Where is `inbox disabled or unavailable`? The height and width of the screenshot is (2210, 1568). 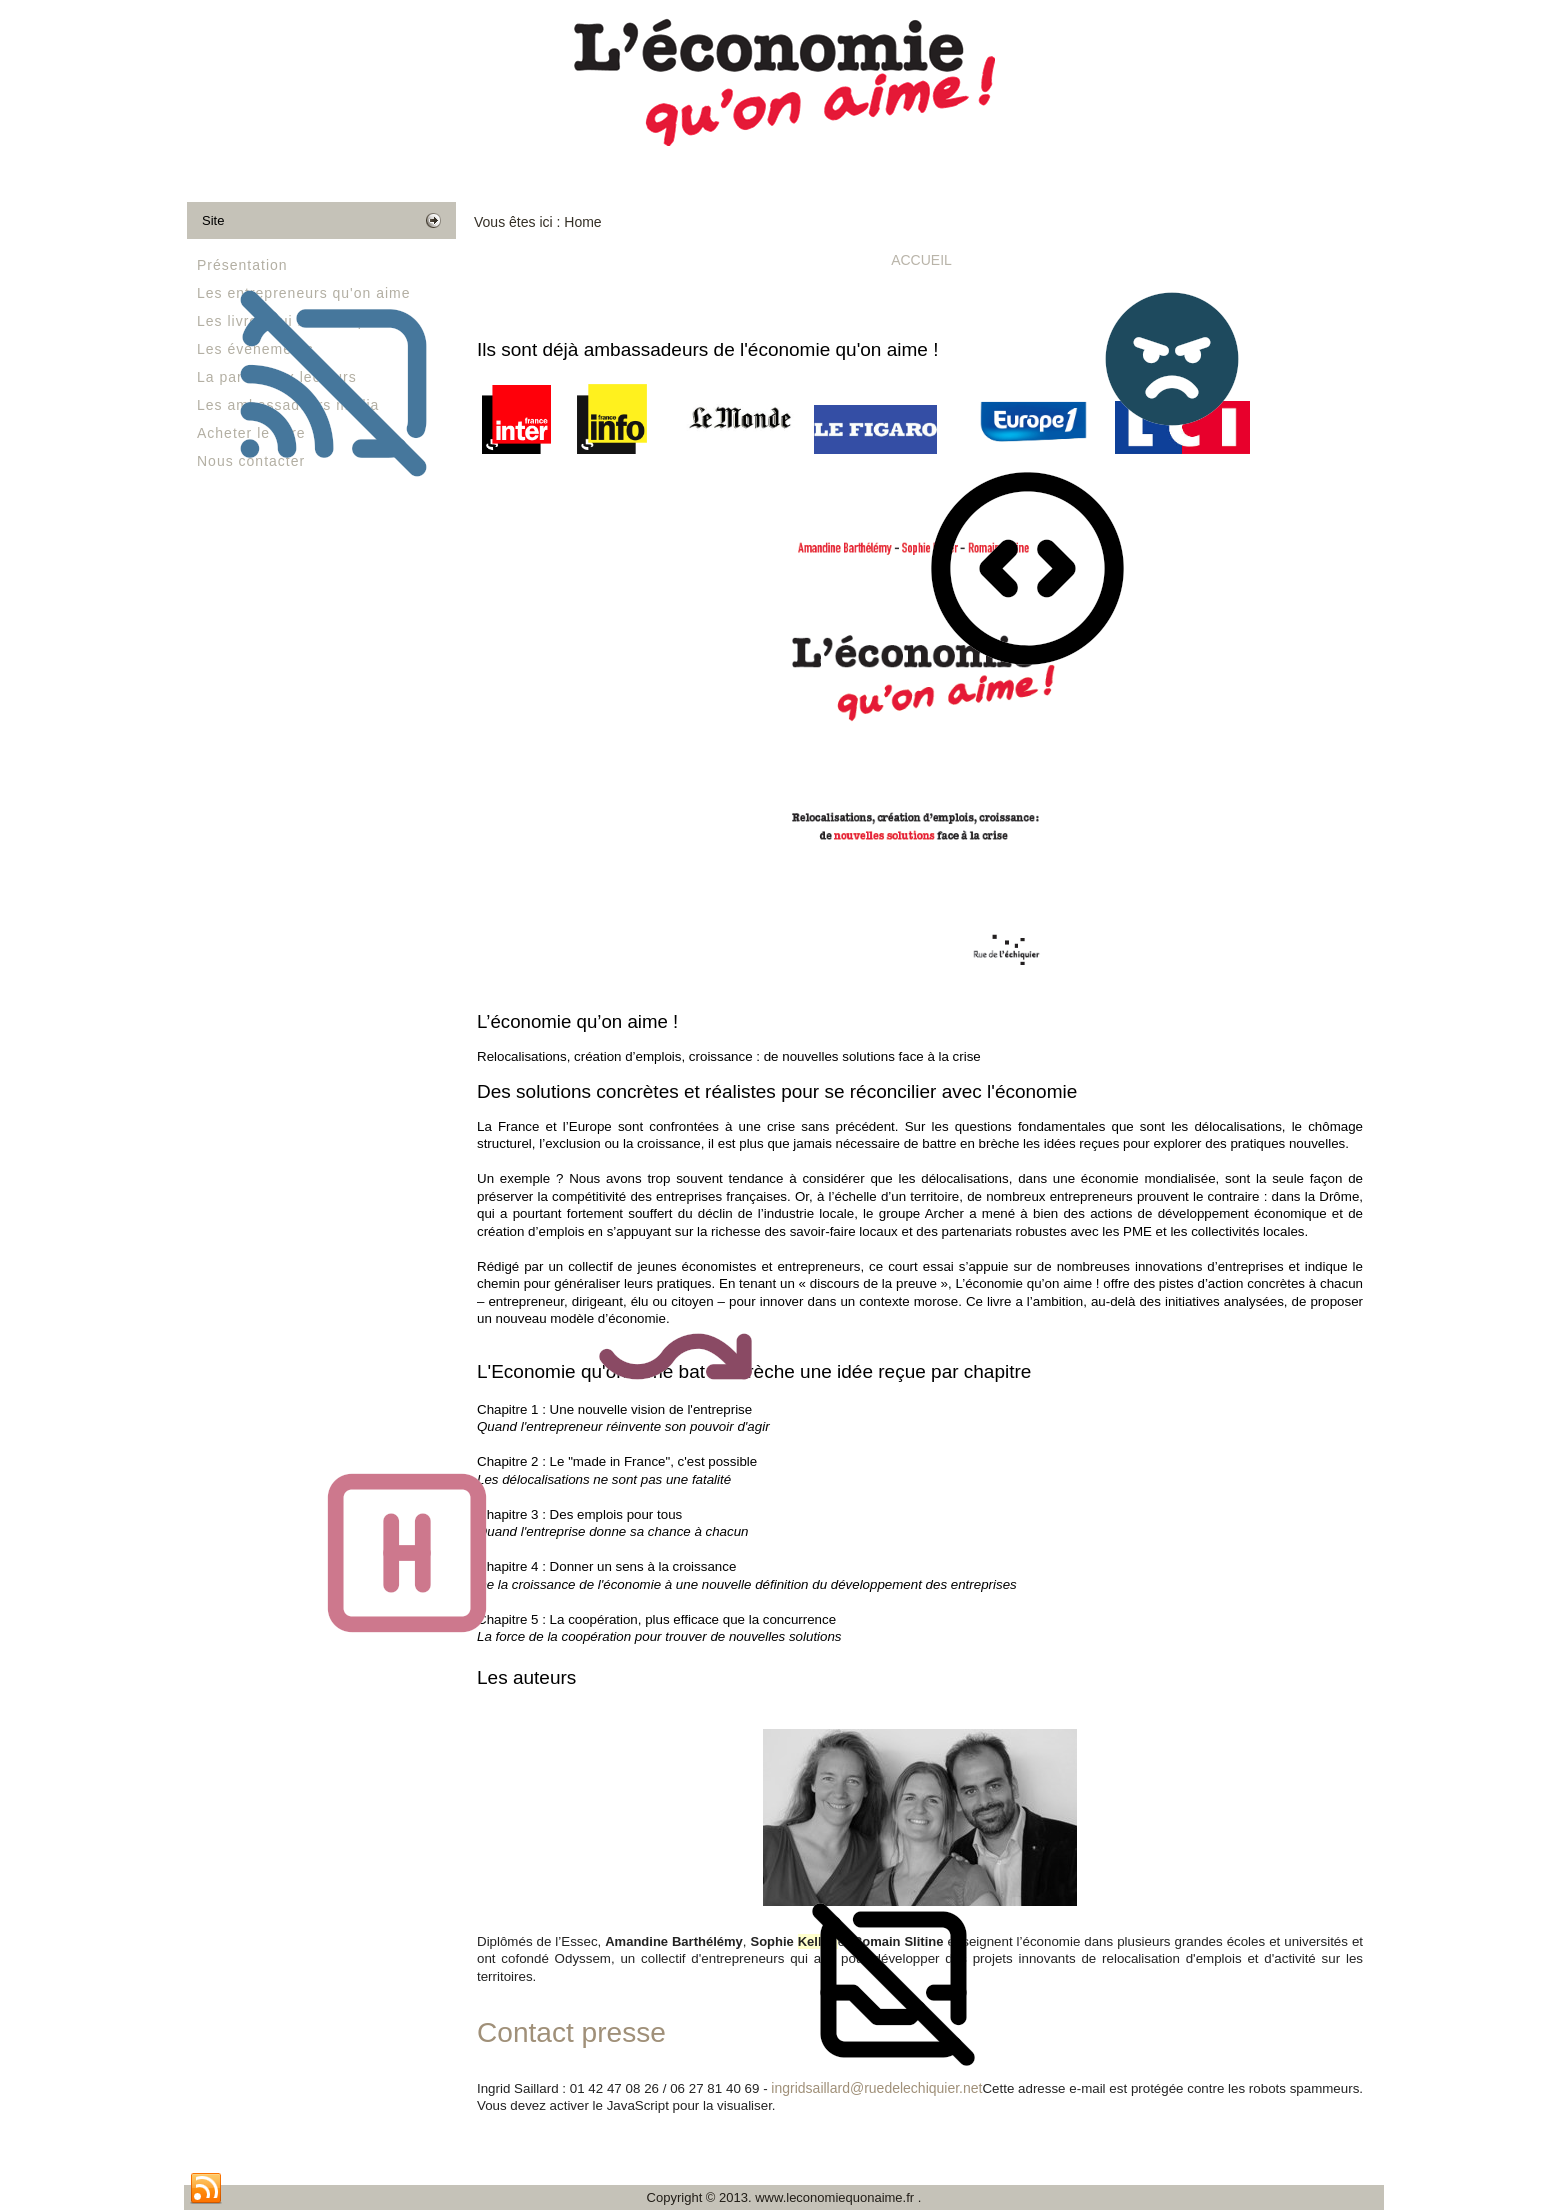 inbox disabled or unavailable is located at coordinates (893, 1984).